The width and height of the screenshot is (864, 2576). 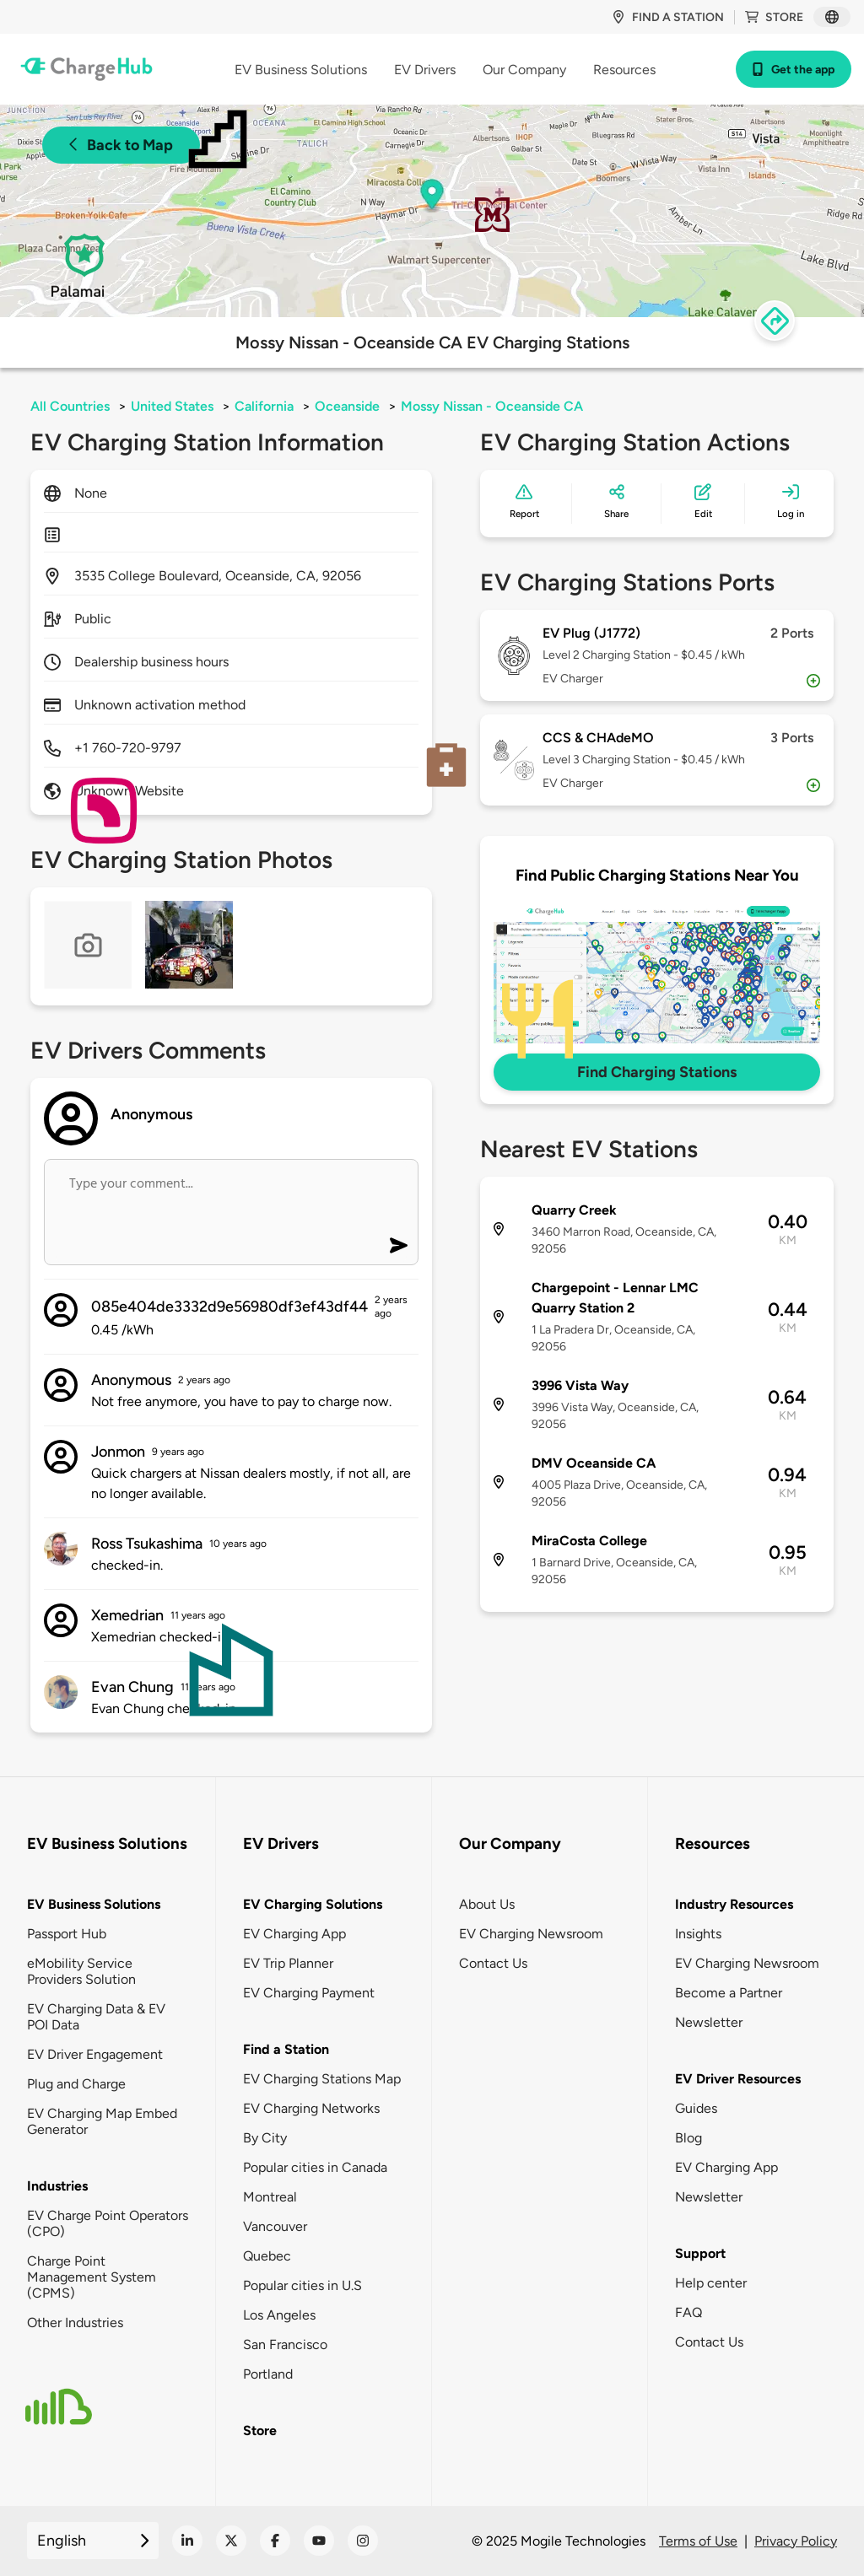 I want to click on open soundcloud app, so click(x=58, y=2405).